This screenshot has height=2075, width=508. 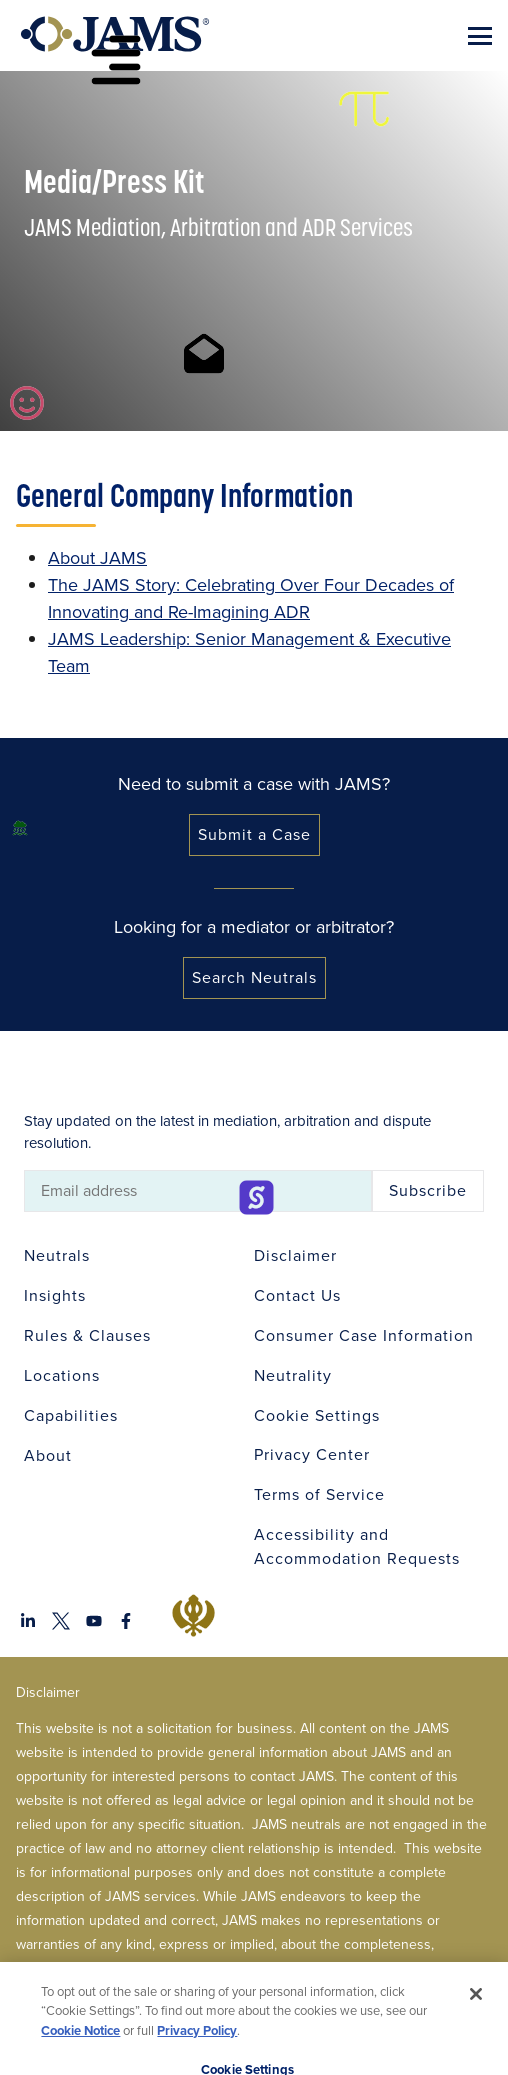 What do you see at coordinates (116, 60) in the screenshot?
I see `align text to the right` at bounding box center [116, 60].